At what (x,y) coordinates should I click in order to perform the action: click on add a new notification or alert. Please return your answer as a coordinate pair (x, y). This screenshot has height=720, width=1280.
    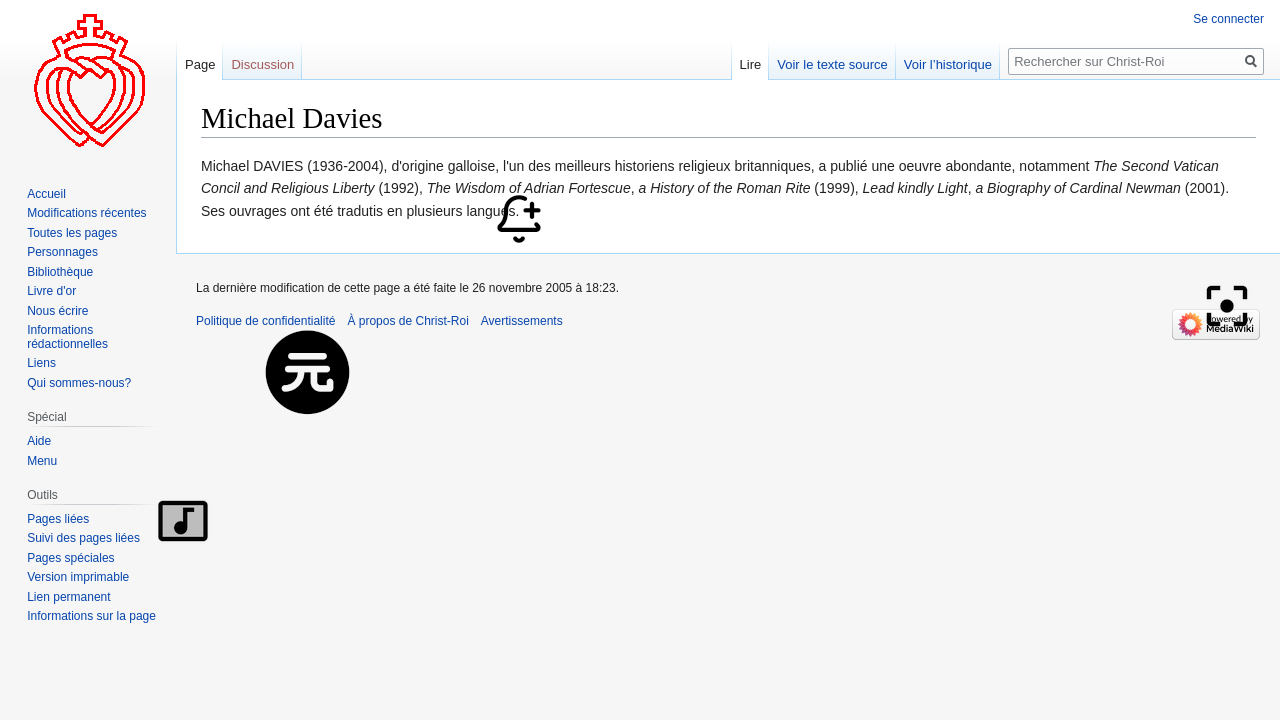
    Looking at the image, I should click on (519, 219).